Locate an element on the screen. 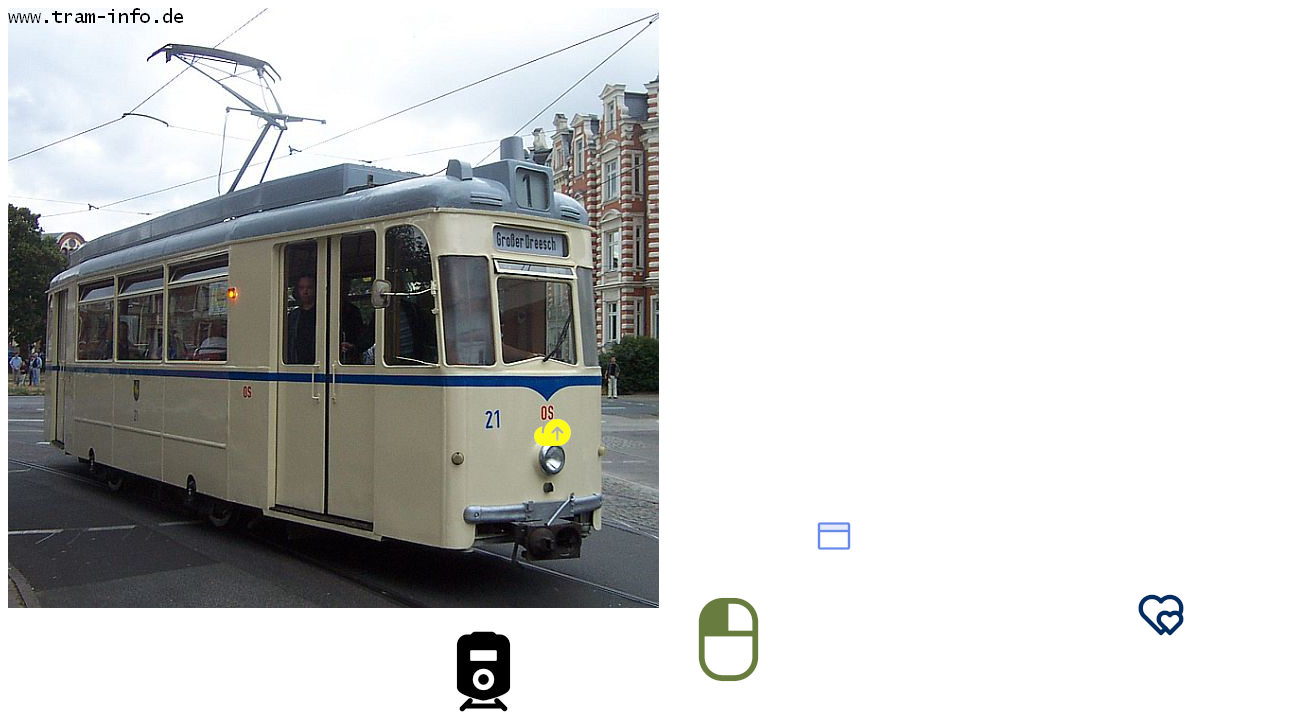  left mouse button click action is located at coordinates (728, 639).